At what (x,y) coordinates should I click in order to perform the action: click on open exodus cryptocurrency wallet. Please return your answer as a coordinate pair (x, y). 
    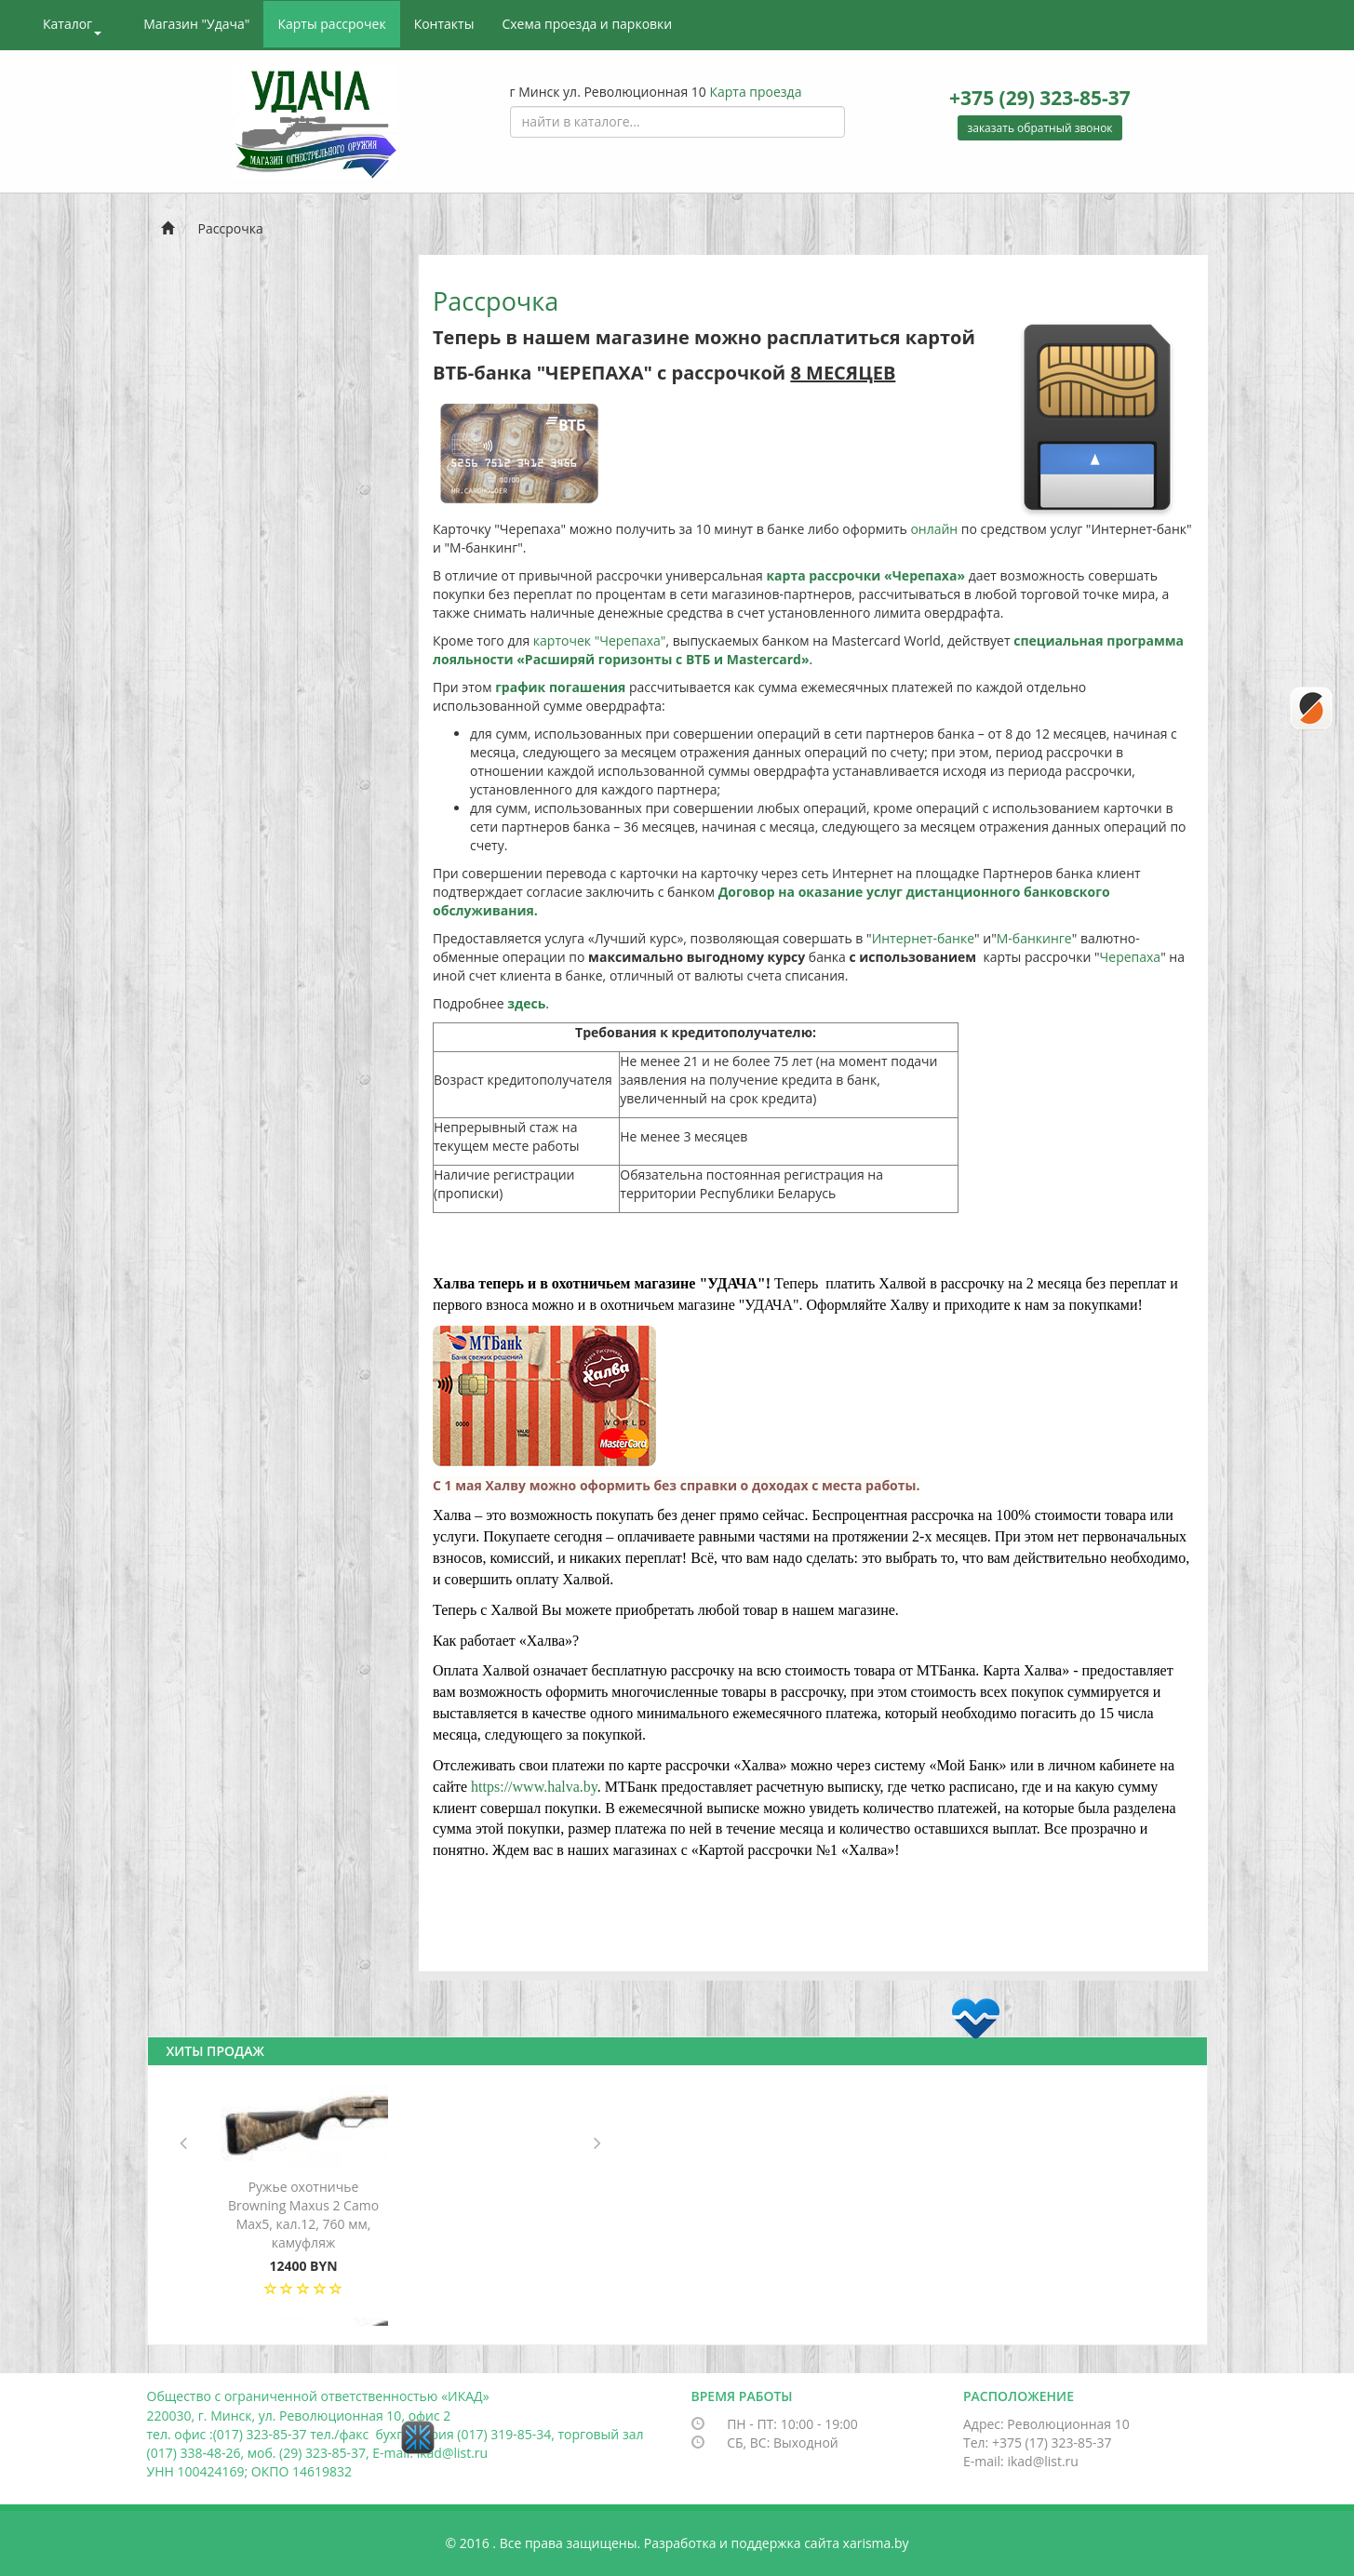
    Looking at the image, I should click on (418, 2437).